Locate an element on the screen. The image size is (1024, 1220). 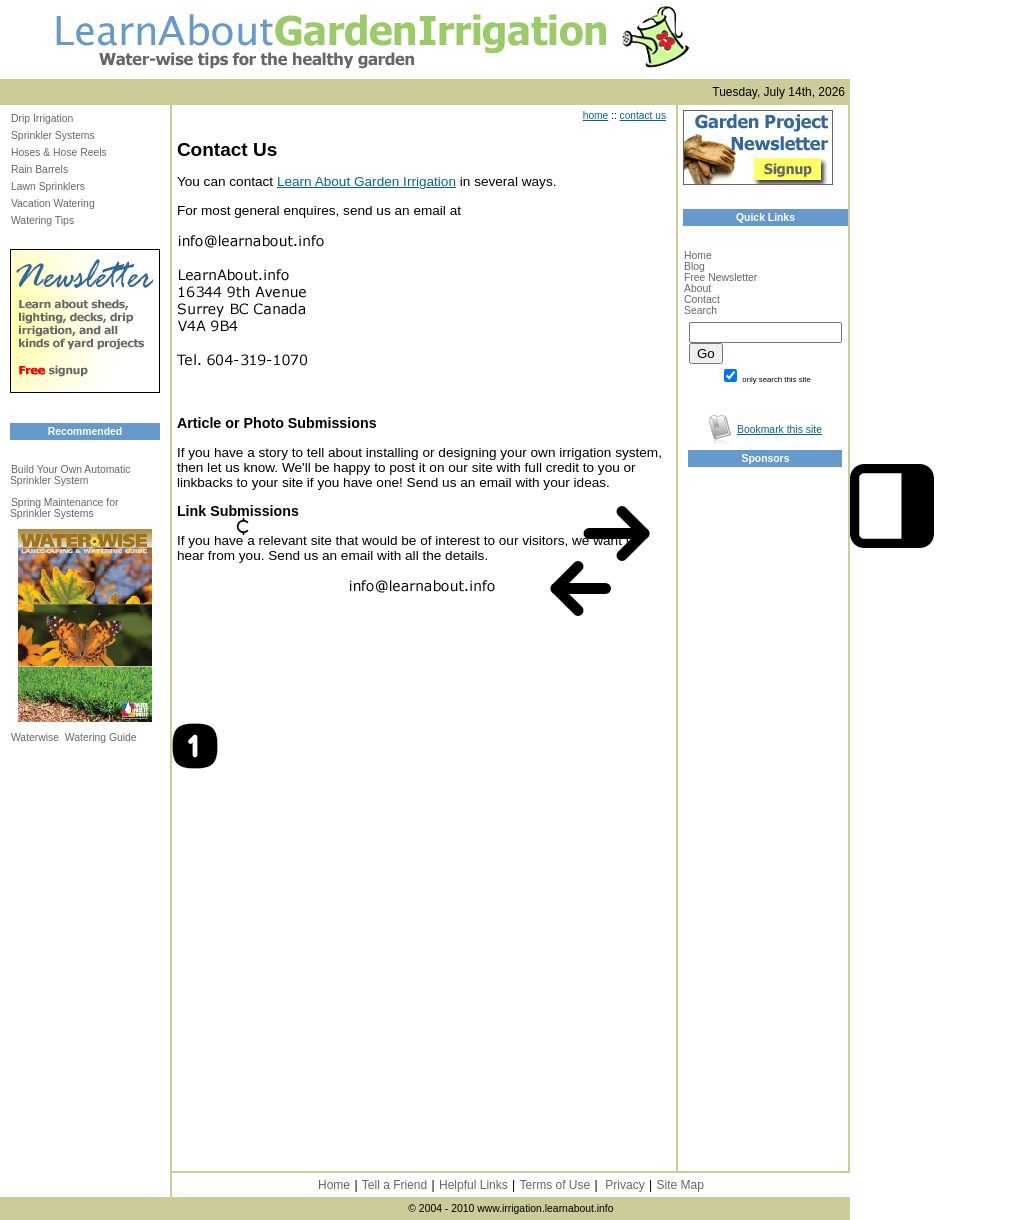
toggle right sidebar panel is located at coordinates (892, 506).